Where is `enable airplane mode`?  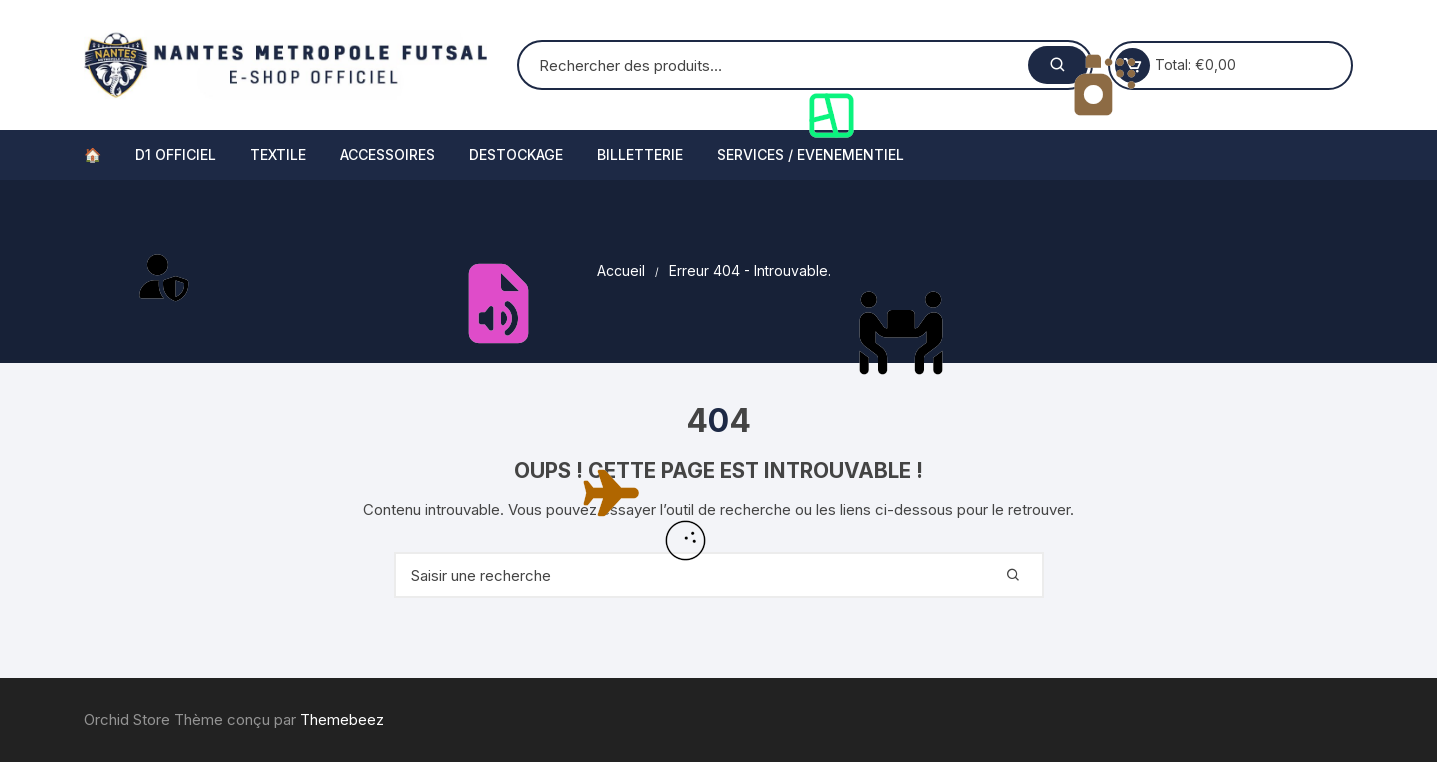 enable airplane mode is located at coordinates (611, 493).